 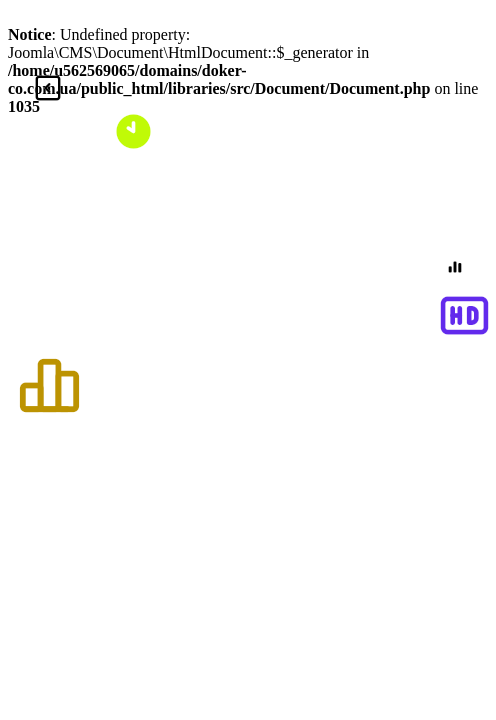 I want to click on indicates high definition video quality, so click(x=464, y=315).